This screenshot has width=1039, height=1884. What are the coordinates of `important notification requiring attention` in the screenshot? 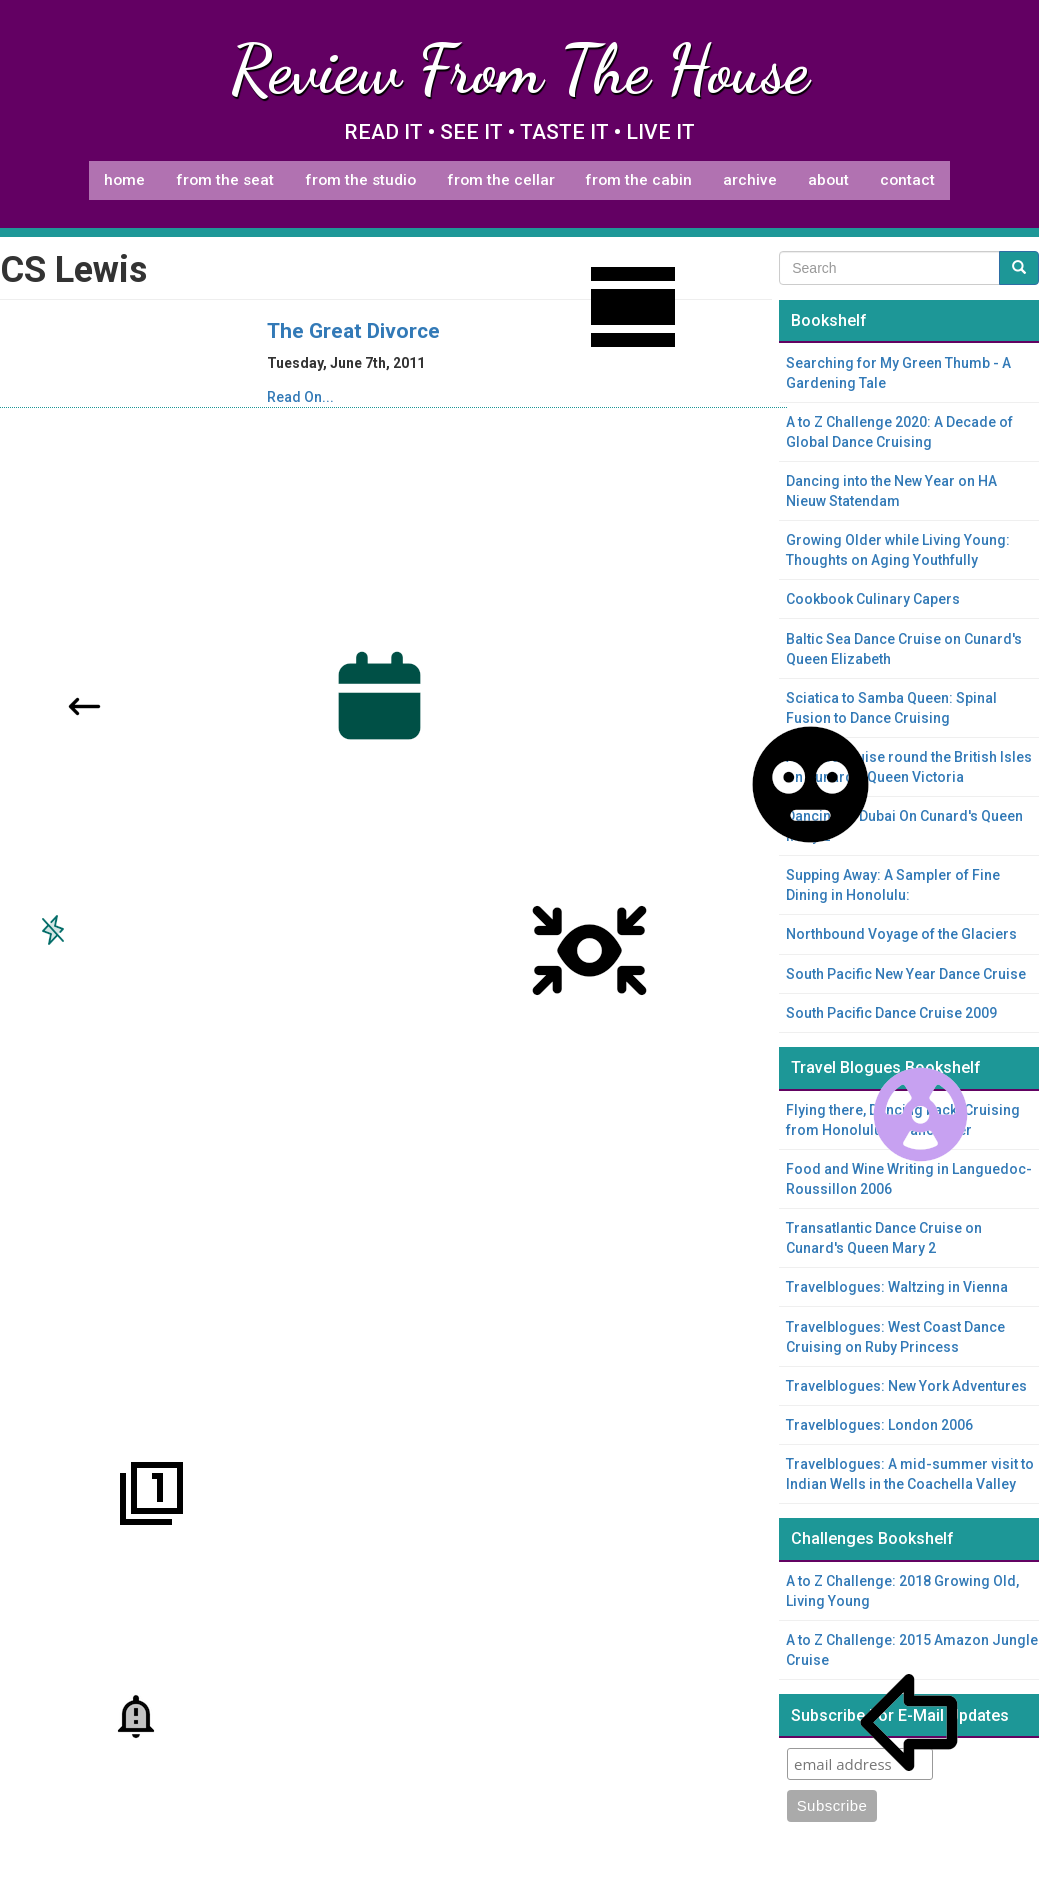 It's located at (136, 1716).